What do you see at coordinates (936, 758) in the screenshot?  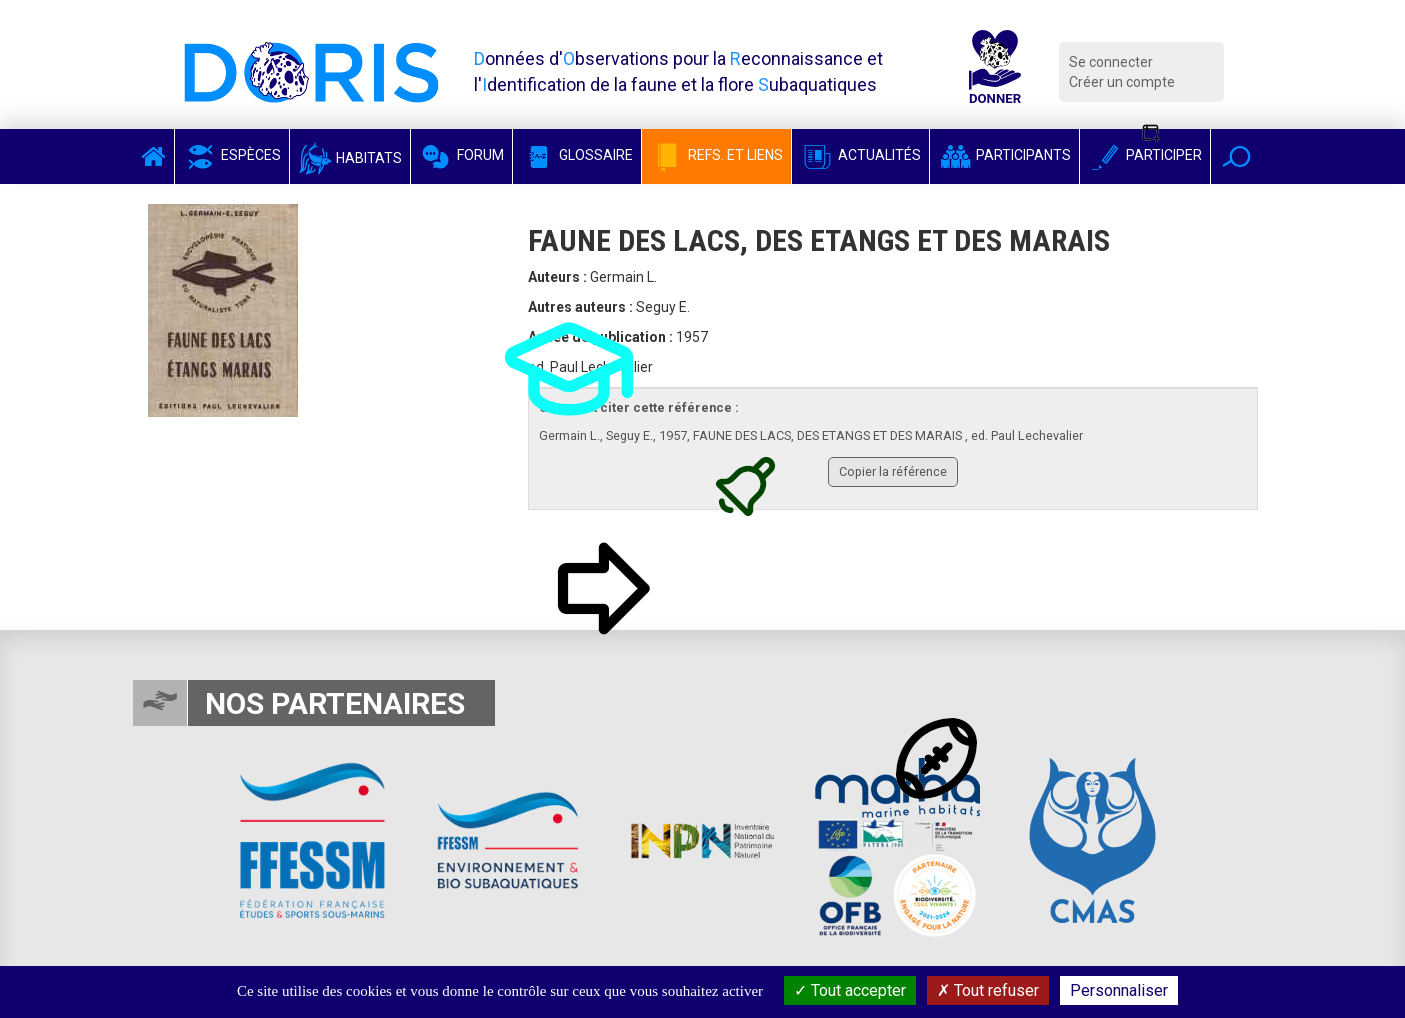 I see `access american football content or scores` at bounding box center [936, 758].